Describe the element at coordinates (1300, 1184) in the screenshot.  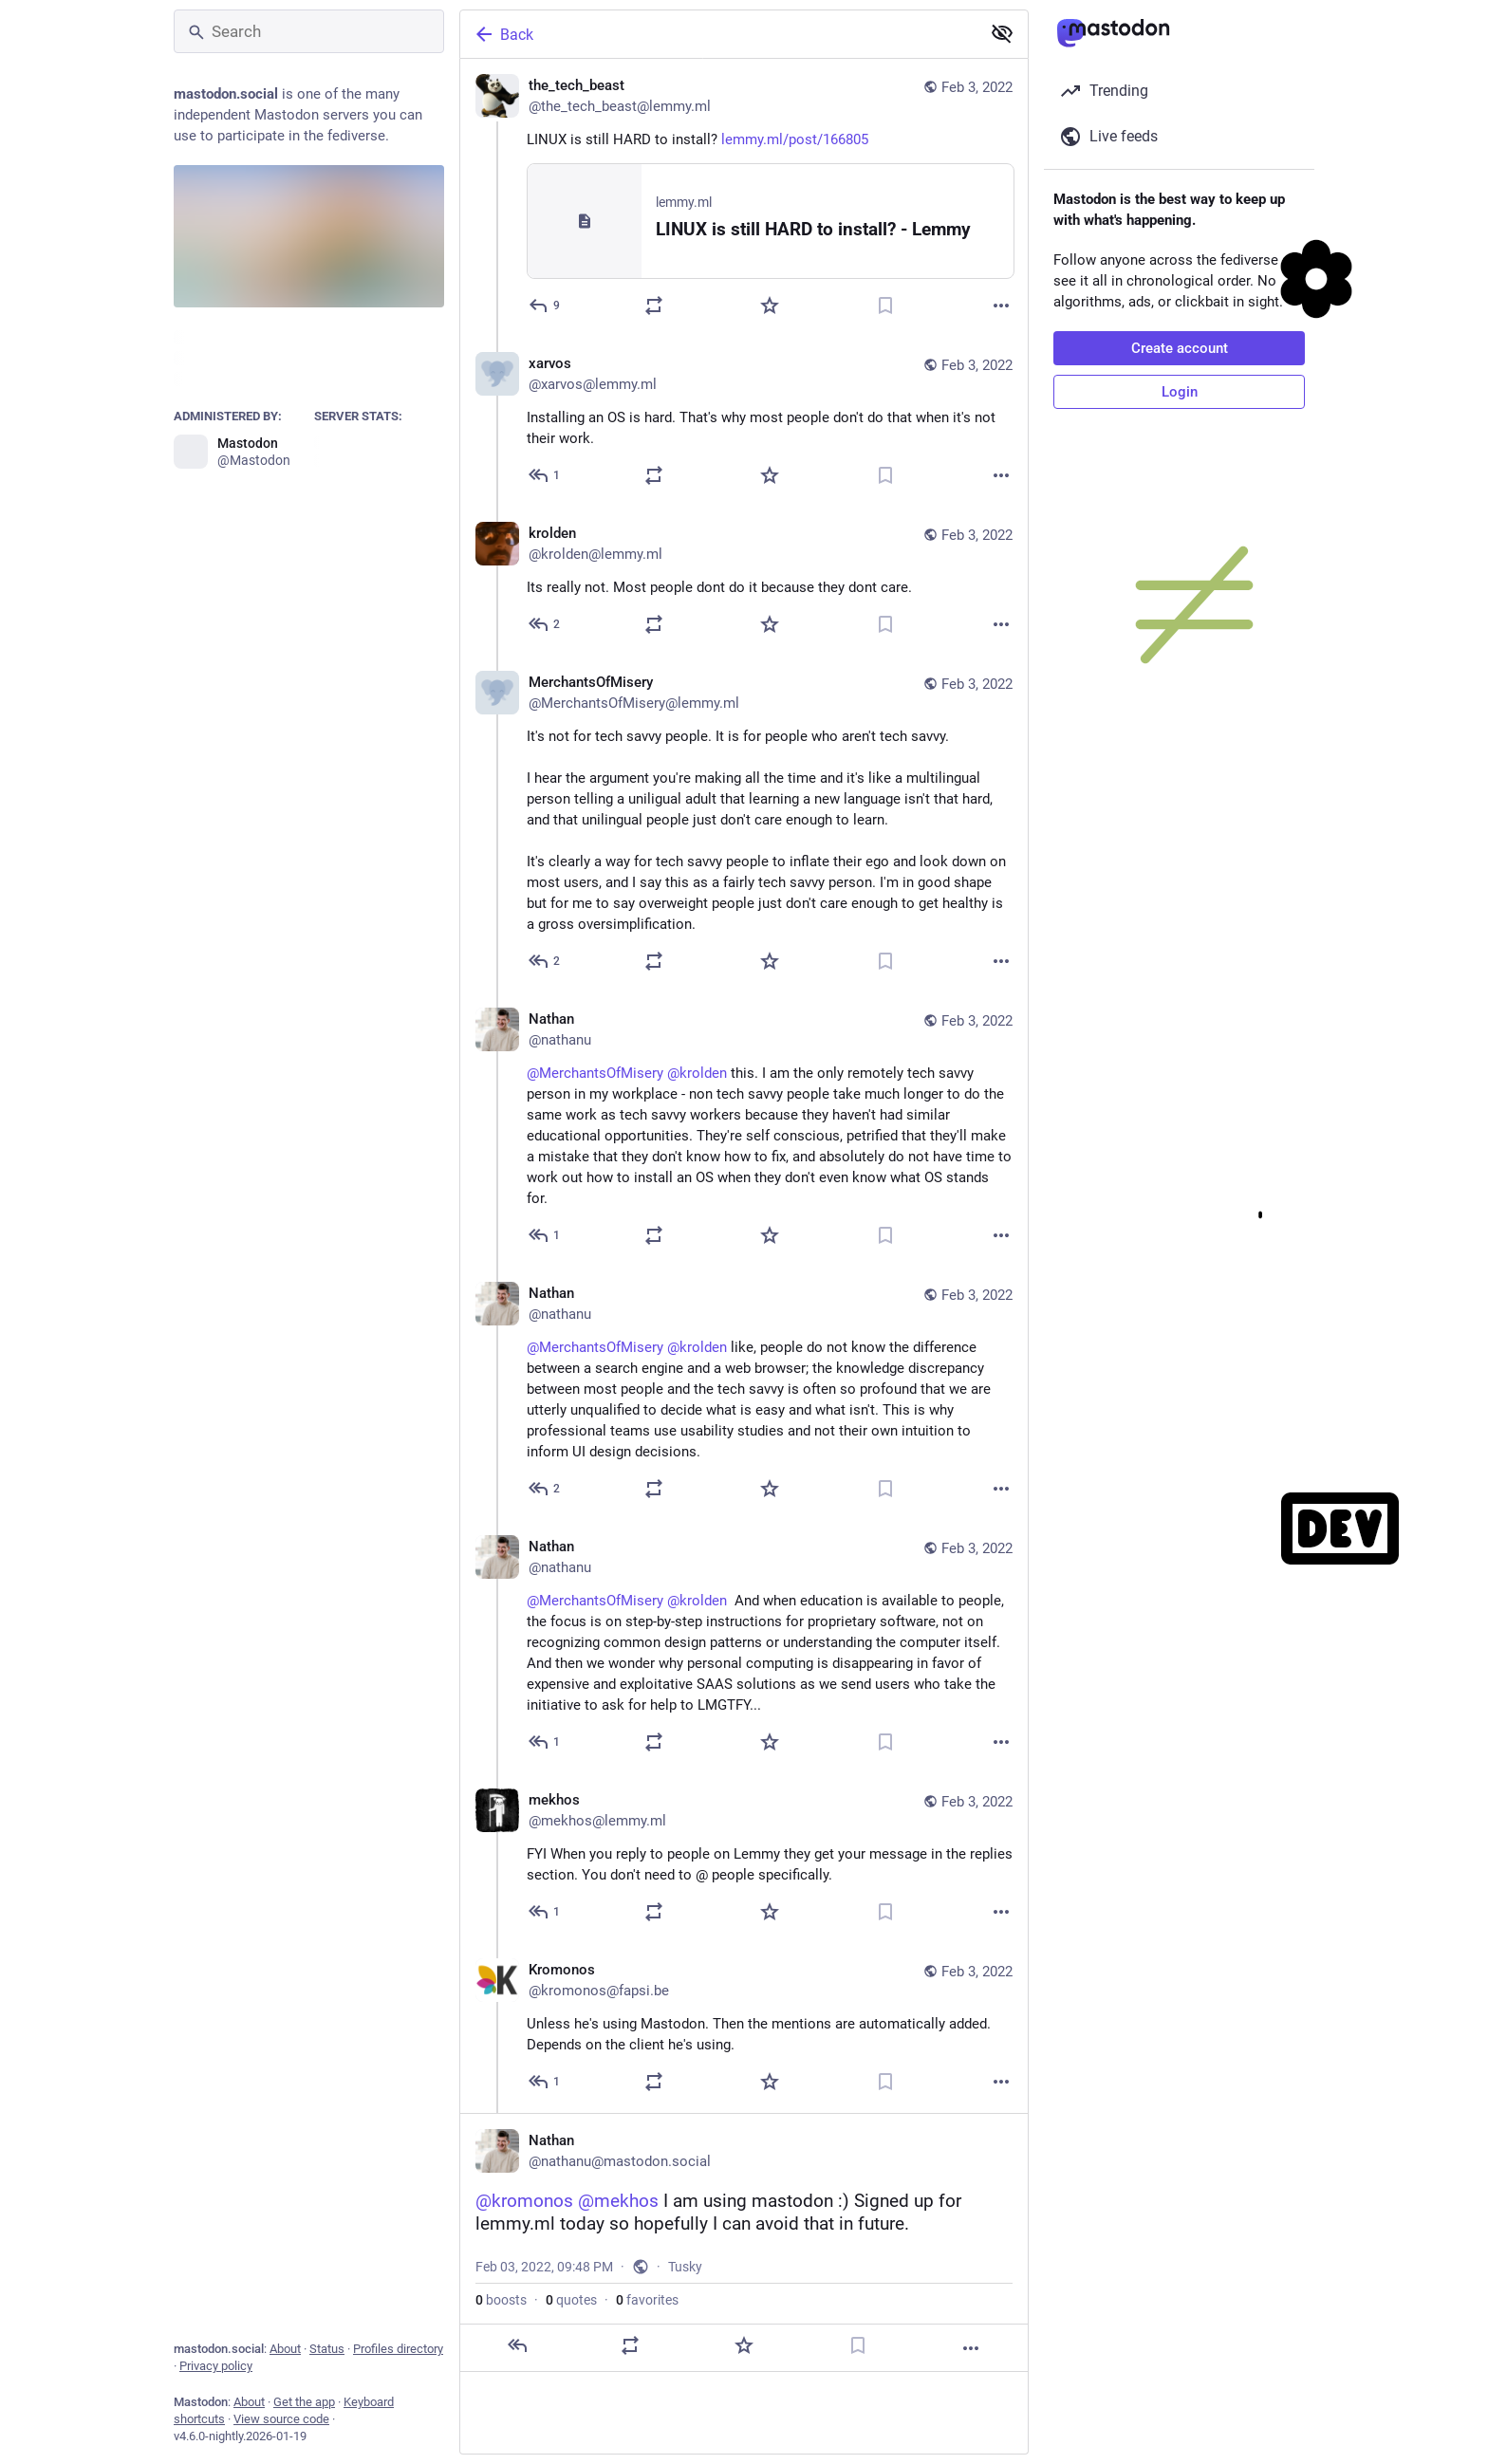
I see `indicates no cellular signal available` at that location.